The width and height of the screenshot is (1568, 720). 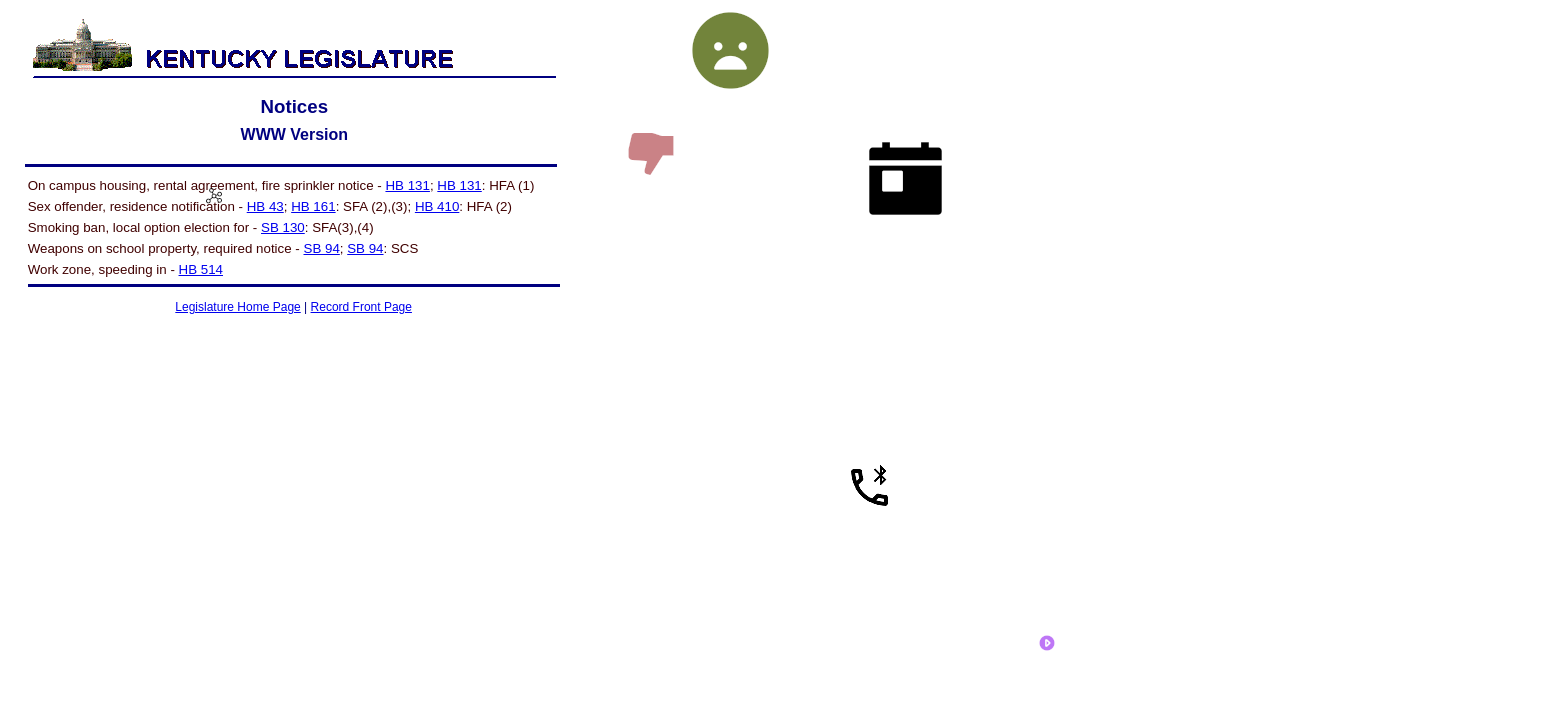 What do you see at coordinates (905, 178) in the screenshot?
I see `view today's date or events` at bounding box center [905, 178].